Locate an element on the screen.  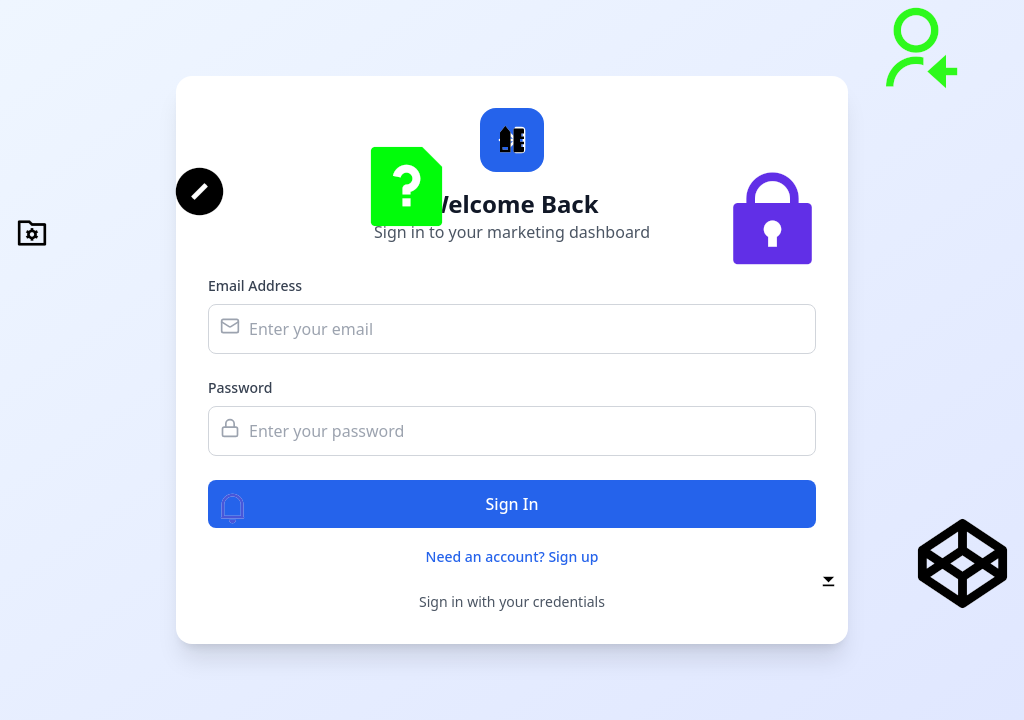
incoming user request or friend invitation is located at coordinates (916, 49).